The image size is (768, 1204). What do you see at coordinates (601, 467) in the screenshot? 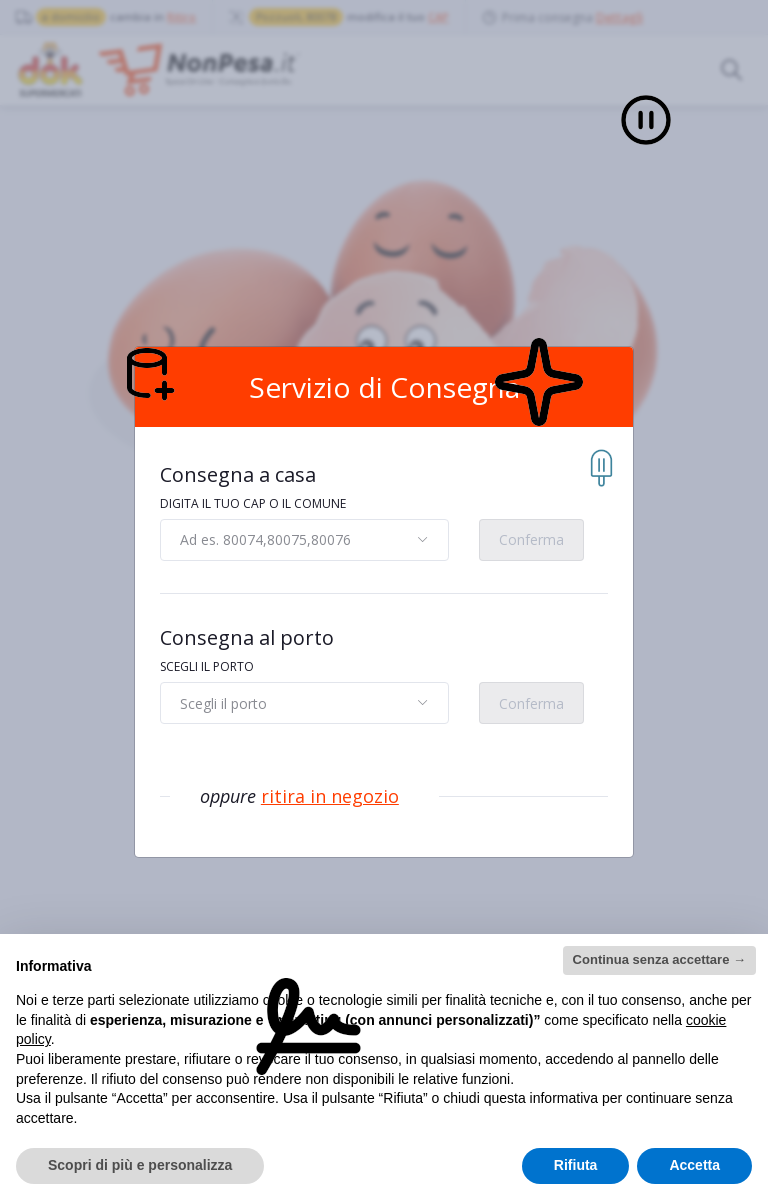
I see `indicates summer or seasonal content` at bounding box center [601, 467].